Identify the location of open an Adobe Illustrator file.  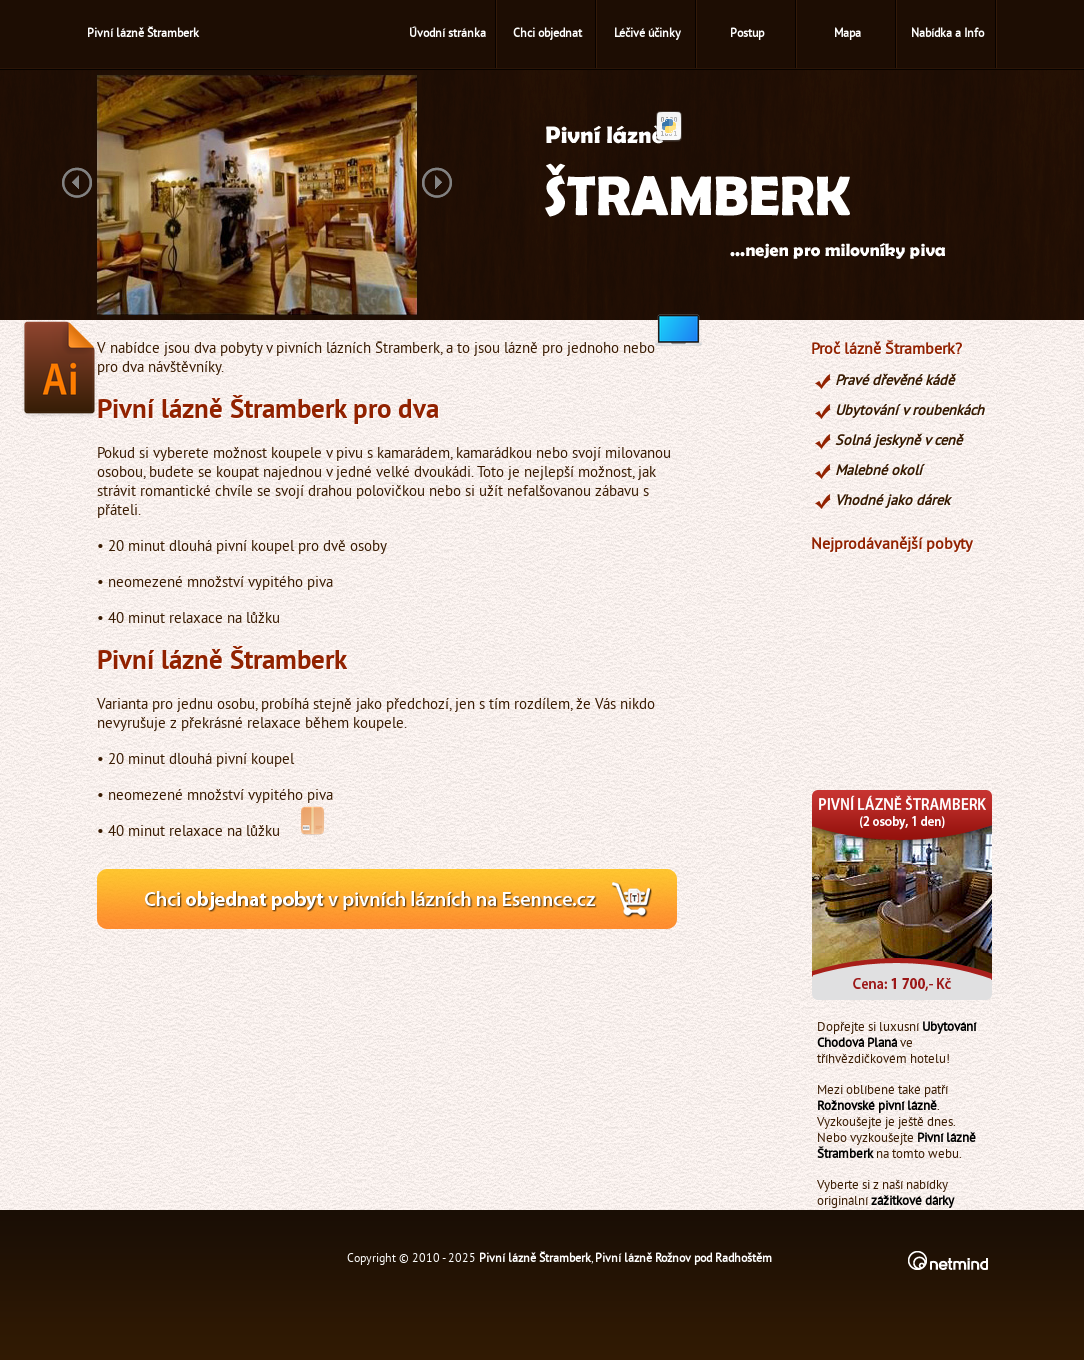
(59, 367).